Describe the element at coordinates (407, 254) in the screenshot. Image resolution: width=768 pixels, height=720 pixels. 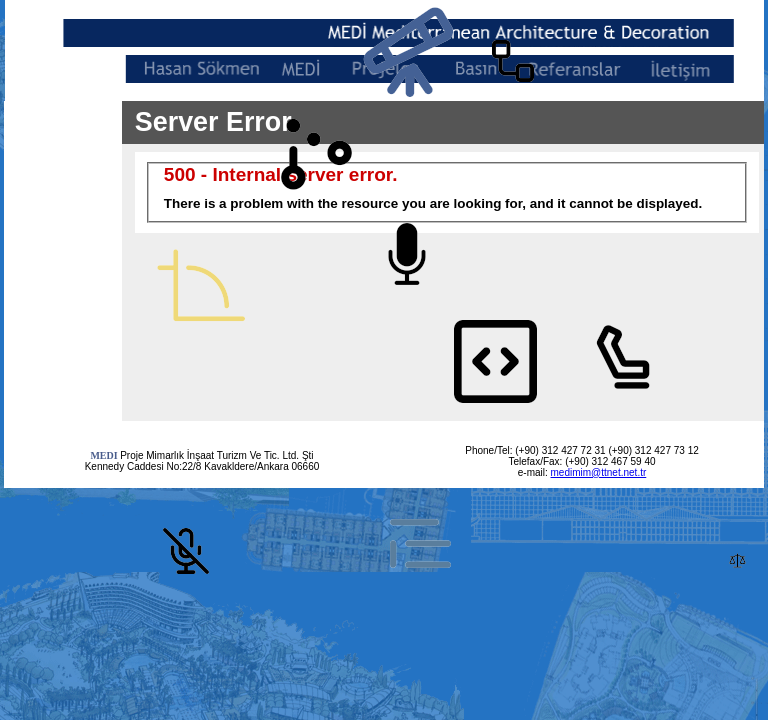
I see `tap to start voice input` at that location.